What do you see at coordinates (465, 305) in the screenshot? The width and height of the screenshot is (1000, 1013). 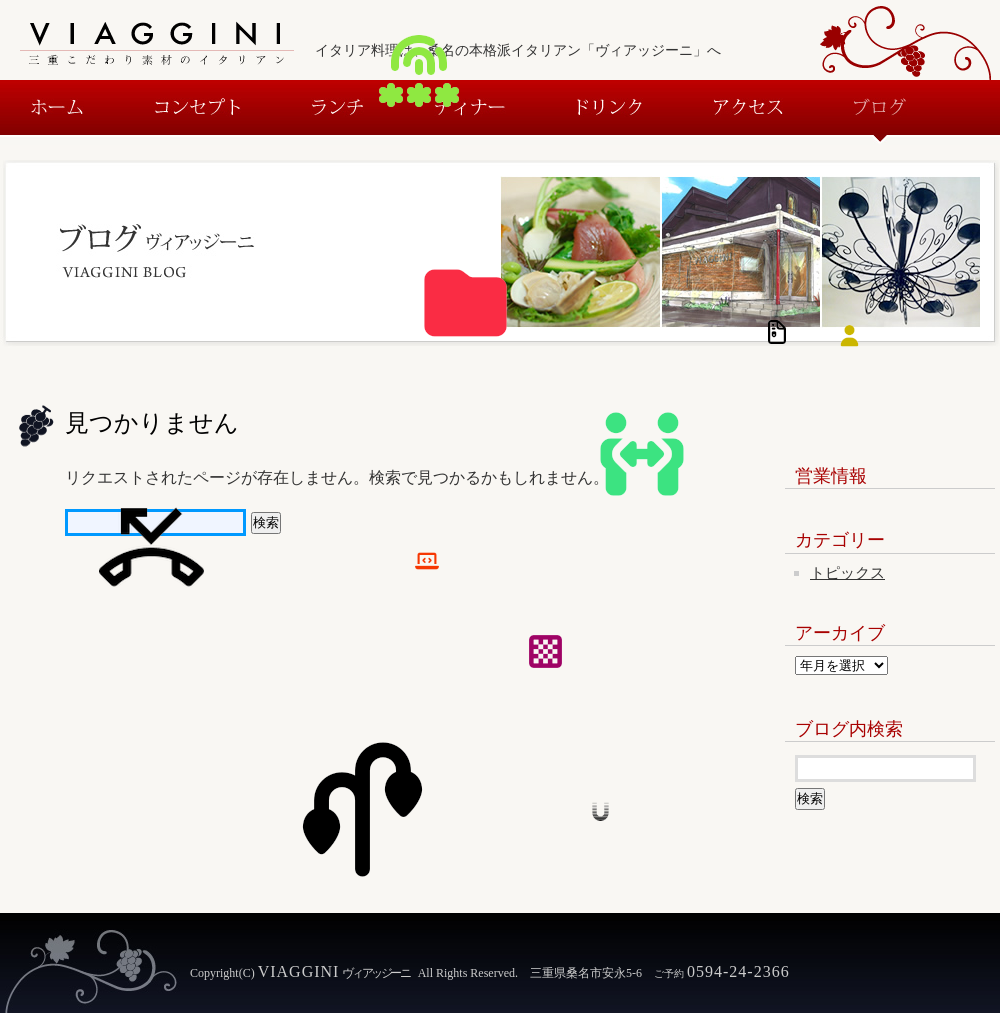 I see `open folder to view contents` at bounding box center [465, 305].